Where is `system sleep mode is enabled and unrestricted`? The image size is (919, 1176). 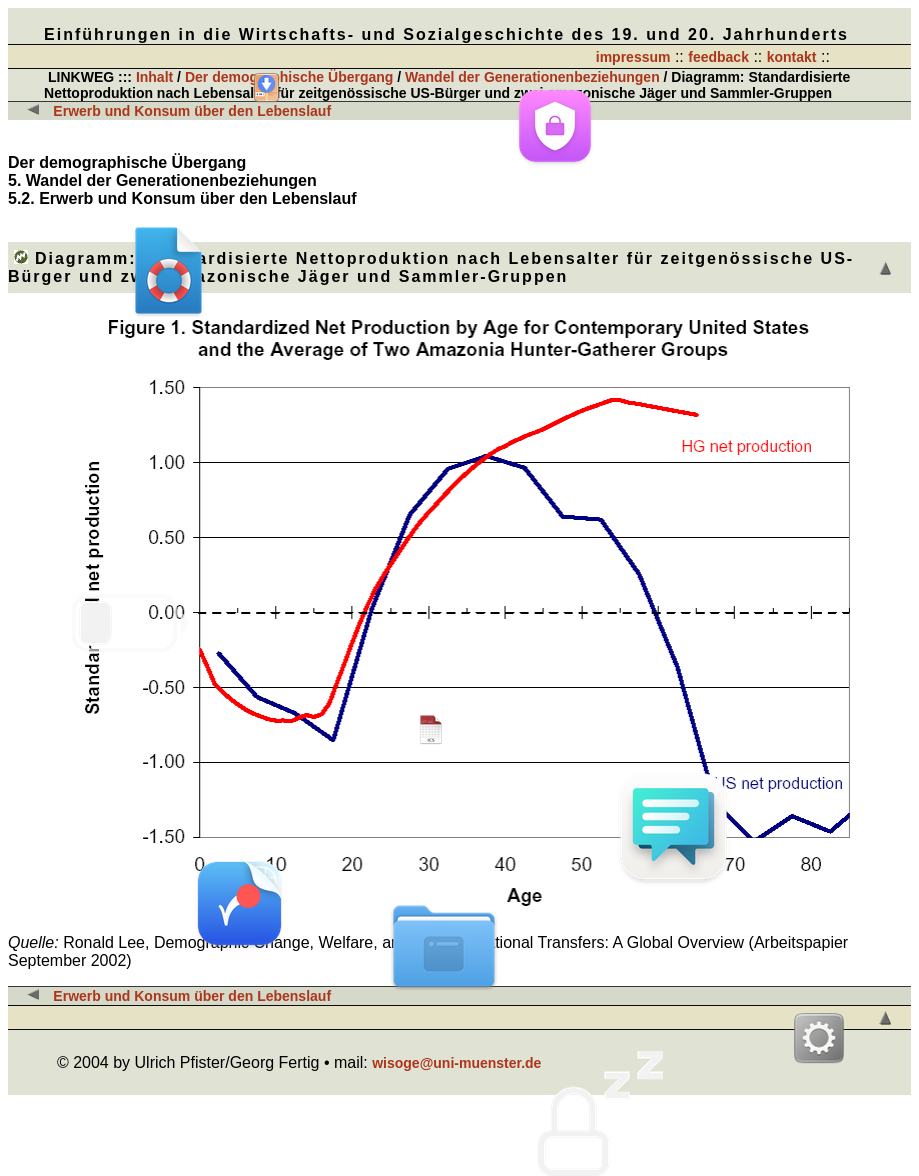 system sleep mode is enabled and unrestricted is located at coordinates (600, 1113).